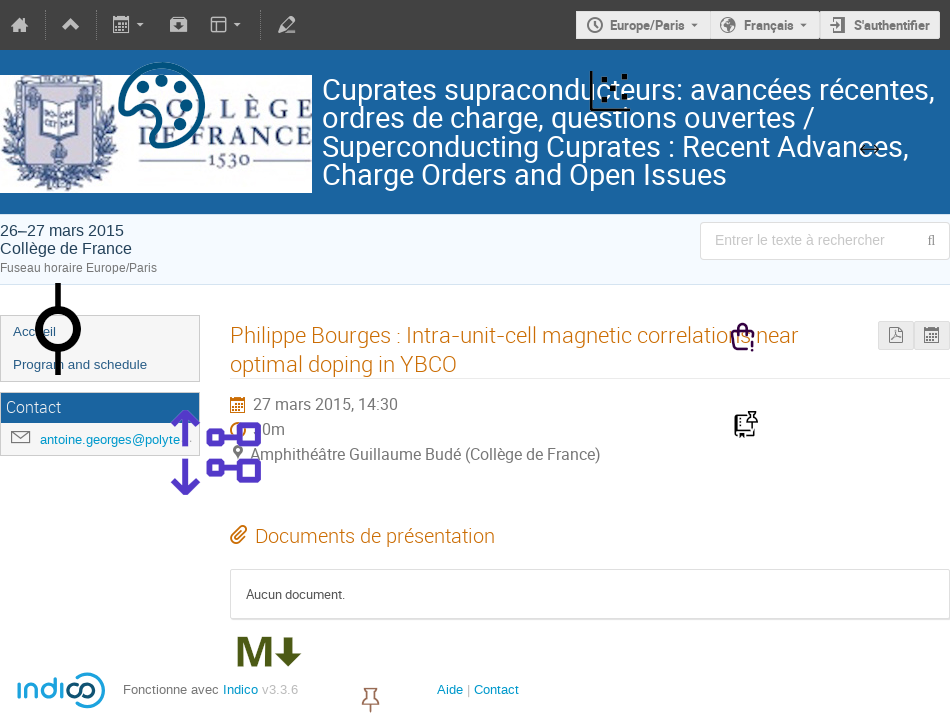 This screenshot has height=720, width=950. What do you see at coordinates (610, 94) in the screenshot?
I see `view scatter plot visualization` at bounding box center [610, 94].